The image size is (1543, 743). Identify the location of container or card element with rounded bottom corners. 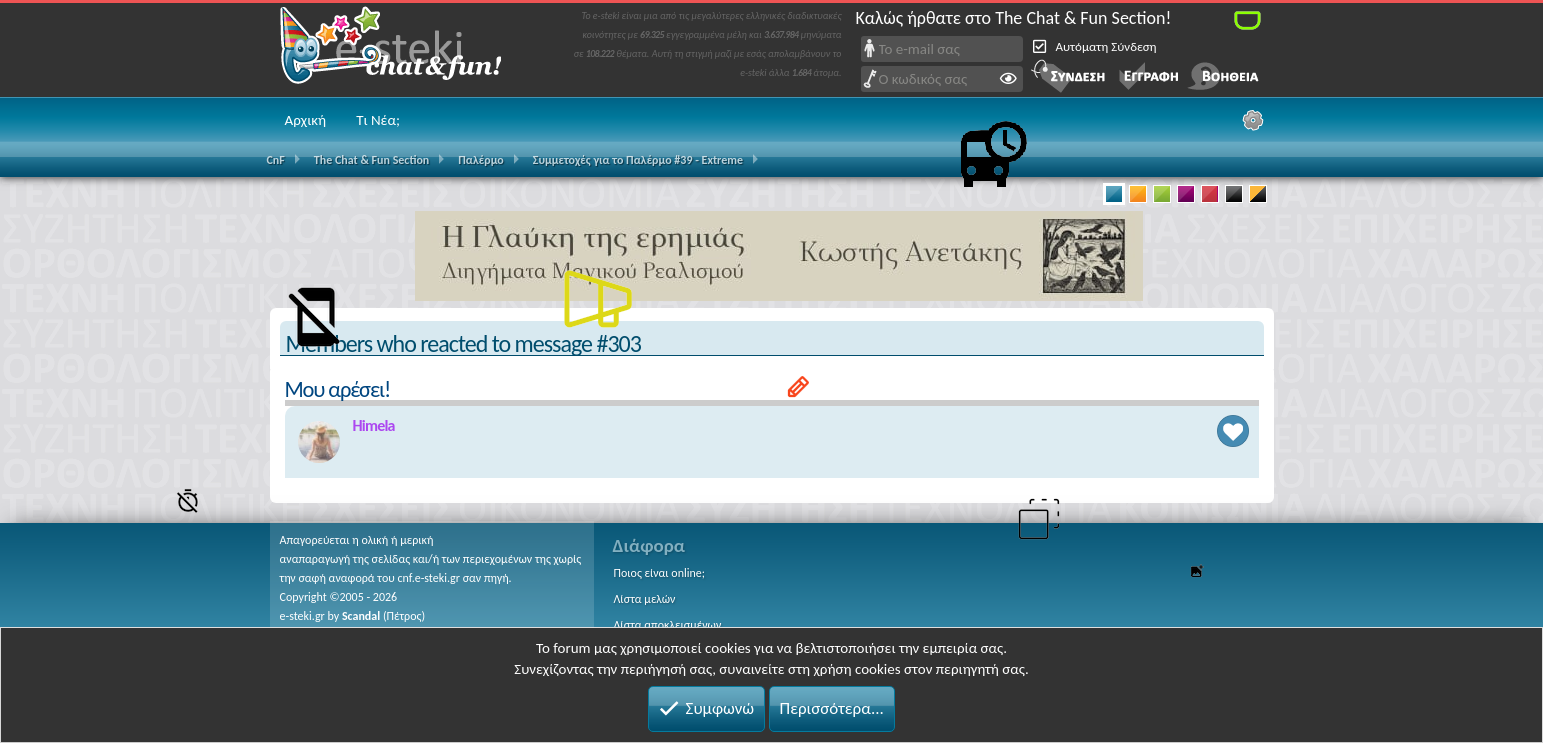
(1247, 20).